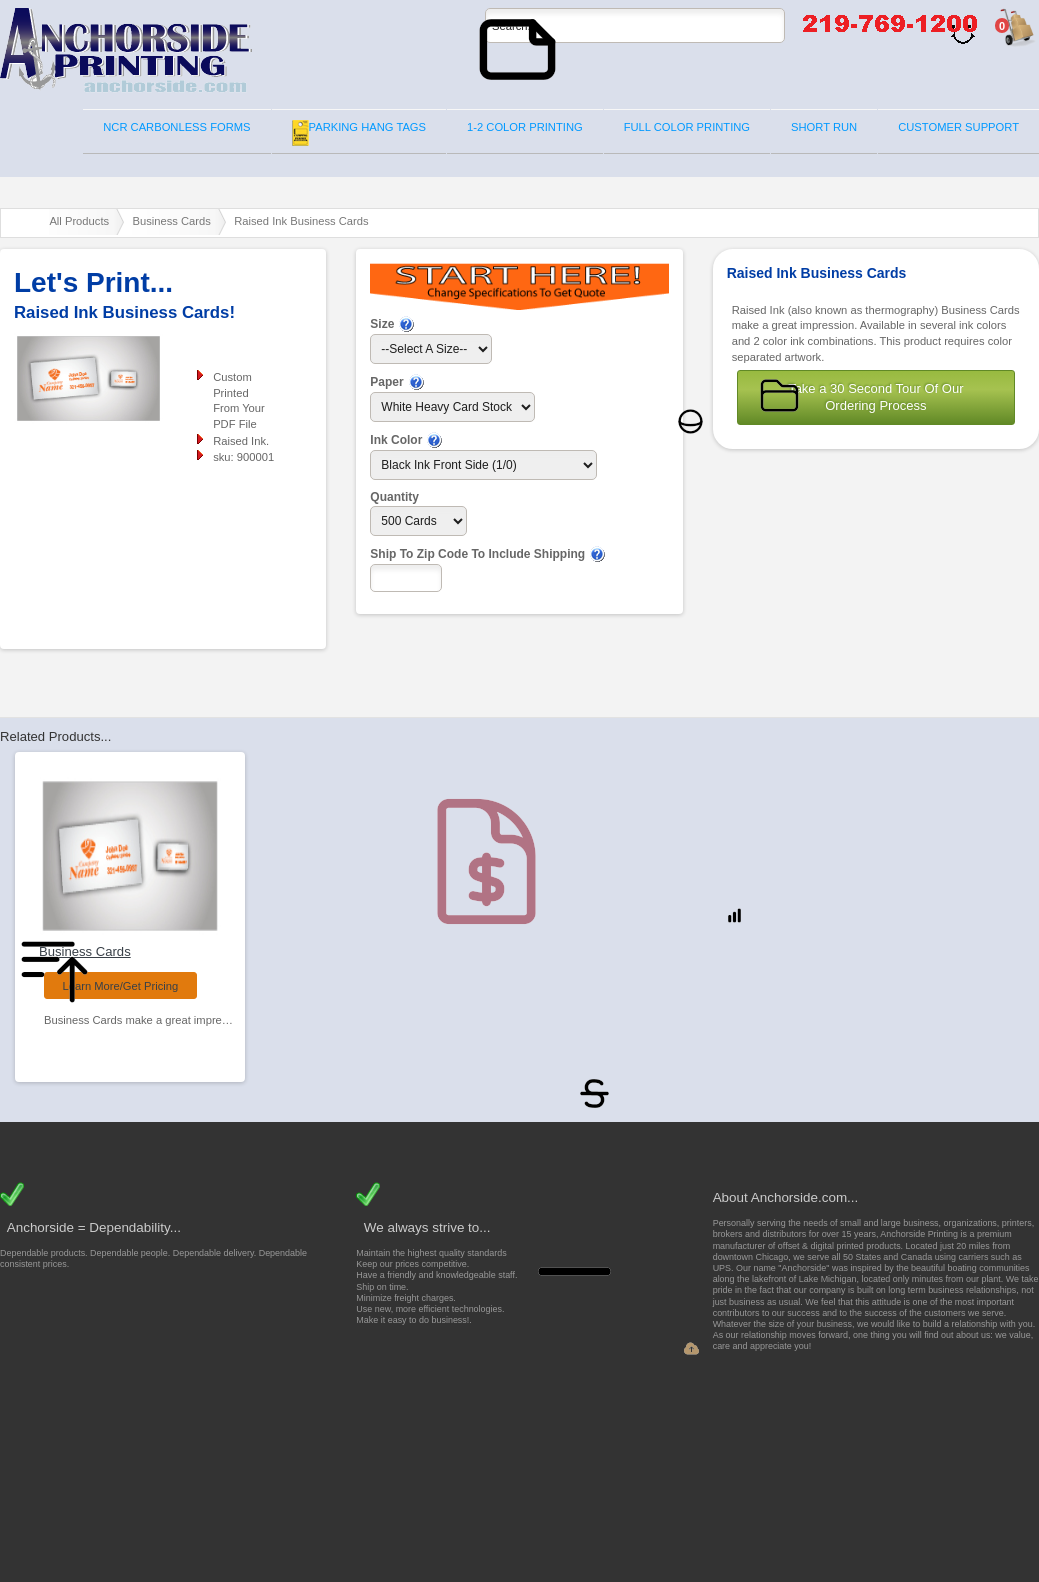 This screenshot has width=1039, height=1582. I want to click on view document in landscape orientation, so click(517, 49).